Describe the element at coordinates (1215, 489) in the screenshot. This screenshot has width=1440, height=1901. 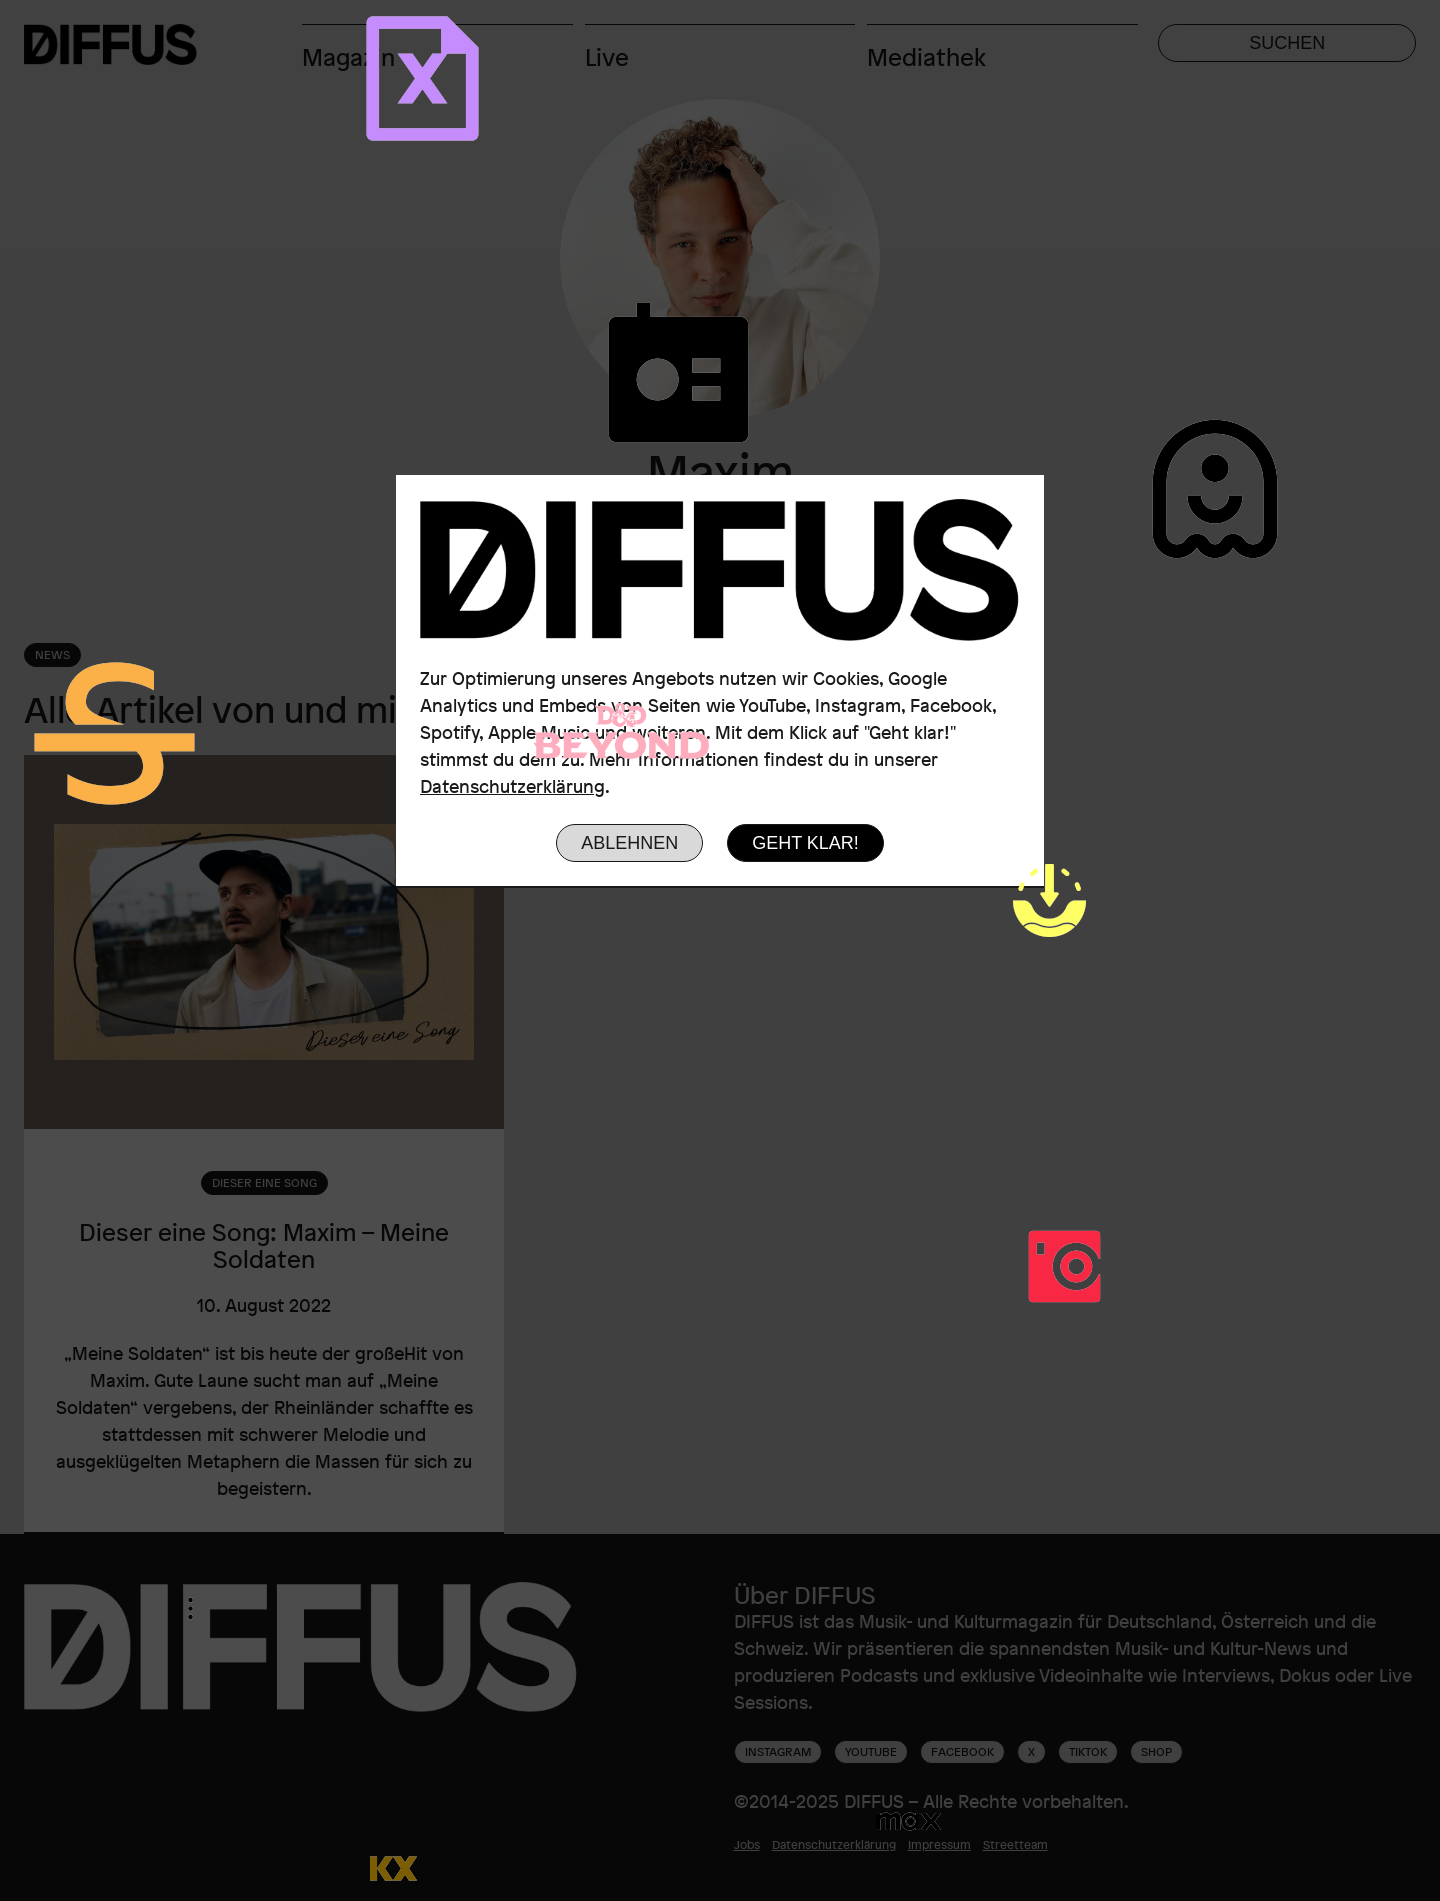
I see `fun ghost avatar or profile icon` at that location.